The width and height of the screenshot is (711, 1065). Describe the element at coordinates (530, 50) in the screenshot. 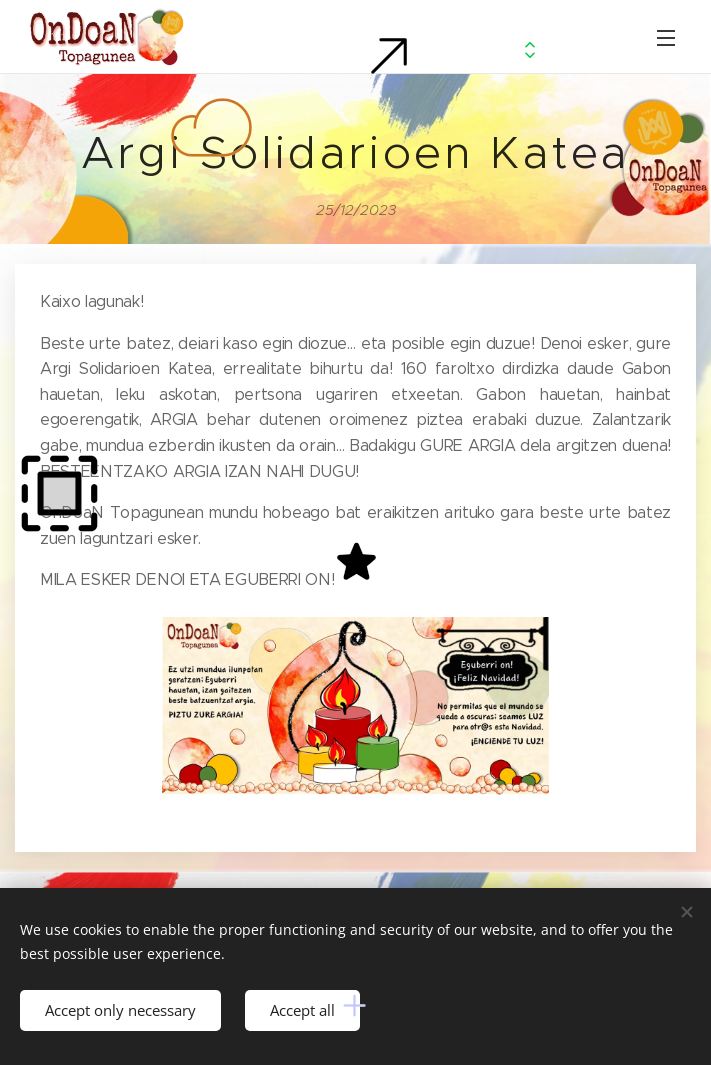

I see `expand or collapse a dropdown menu` at that location.